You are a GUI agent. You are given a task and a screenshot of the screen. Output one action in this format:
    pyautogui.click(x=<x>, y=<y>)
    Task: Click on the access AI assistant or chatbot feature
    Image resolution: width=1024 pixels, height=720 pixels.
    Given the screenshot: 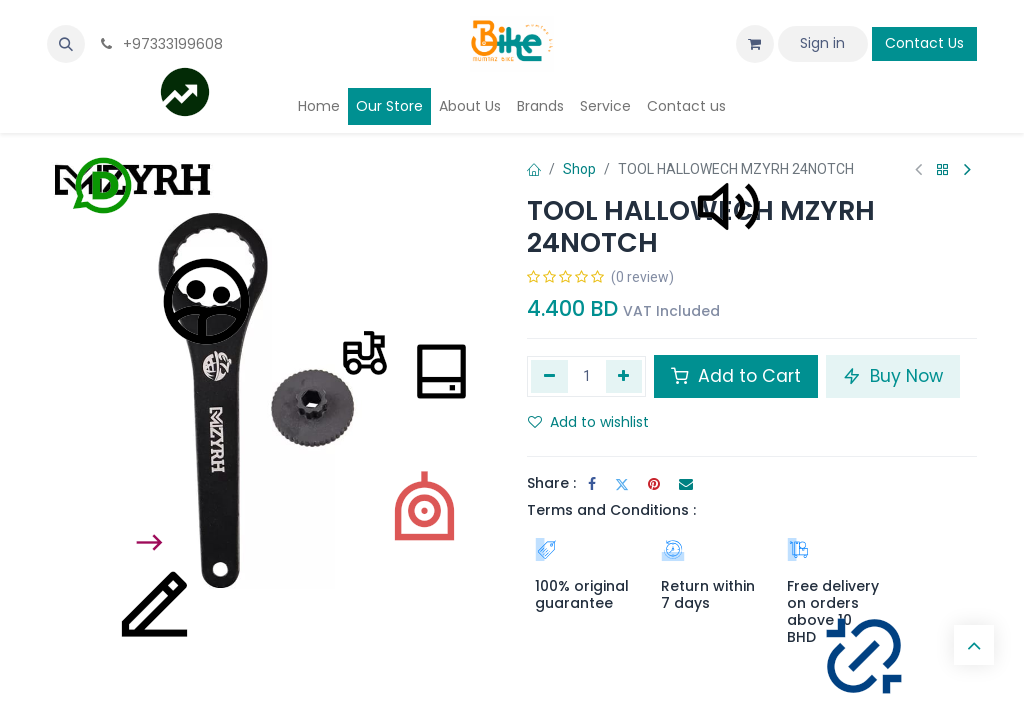 What is the action you would take?
    pyautogui.click(x=424, y=507)
    